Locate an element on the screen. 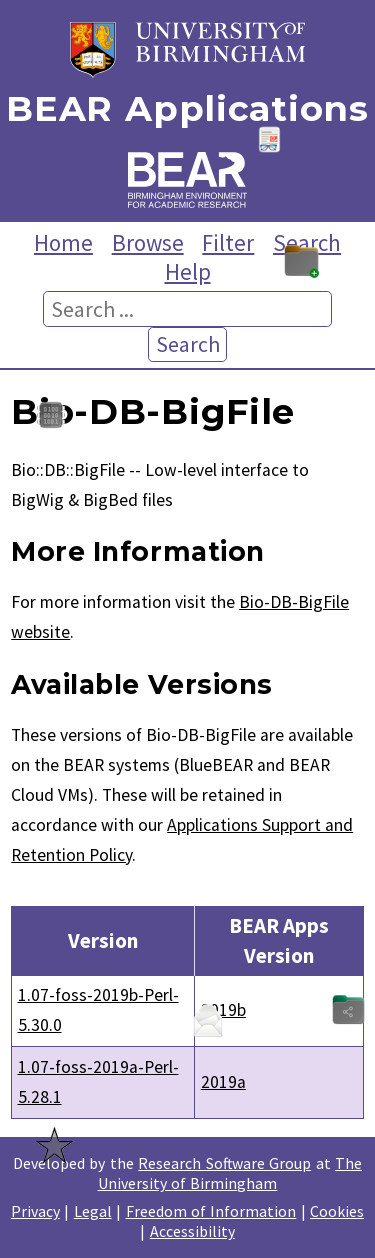 This screenshot has height=1258, width=375. firmware file or binary data is located at coordinates (51, 415).